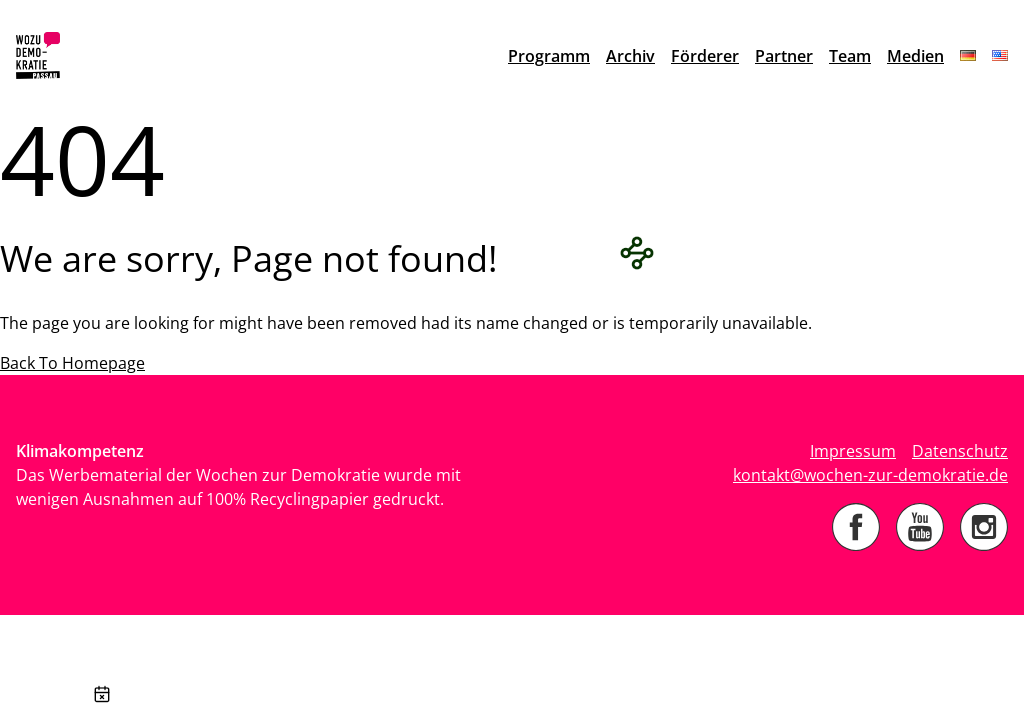  I want to click on view route waypoints or path nodes, so click(637, 253).